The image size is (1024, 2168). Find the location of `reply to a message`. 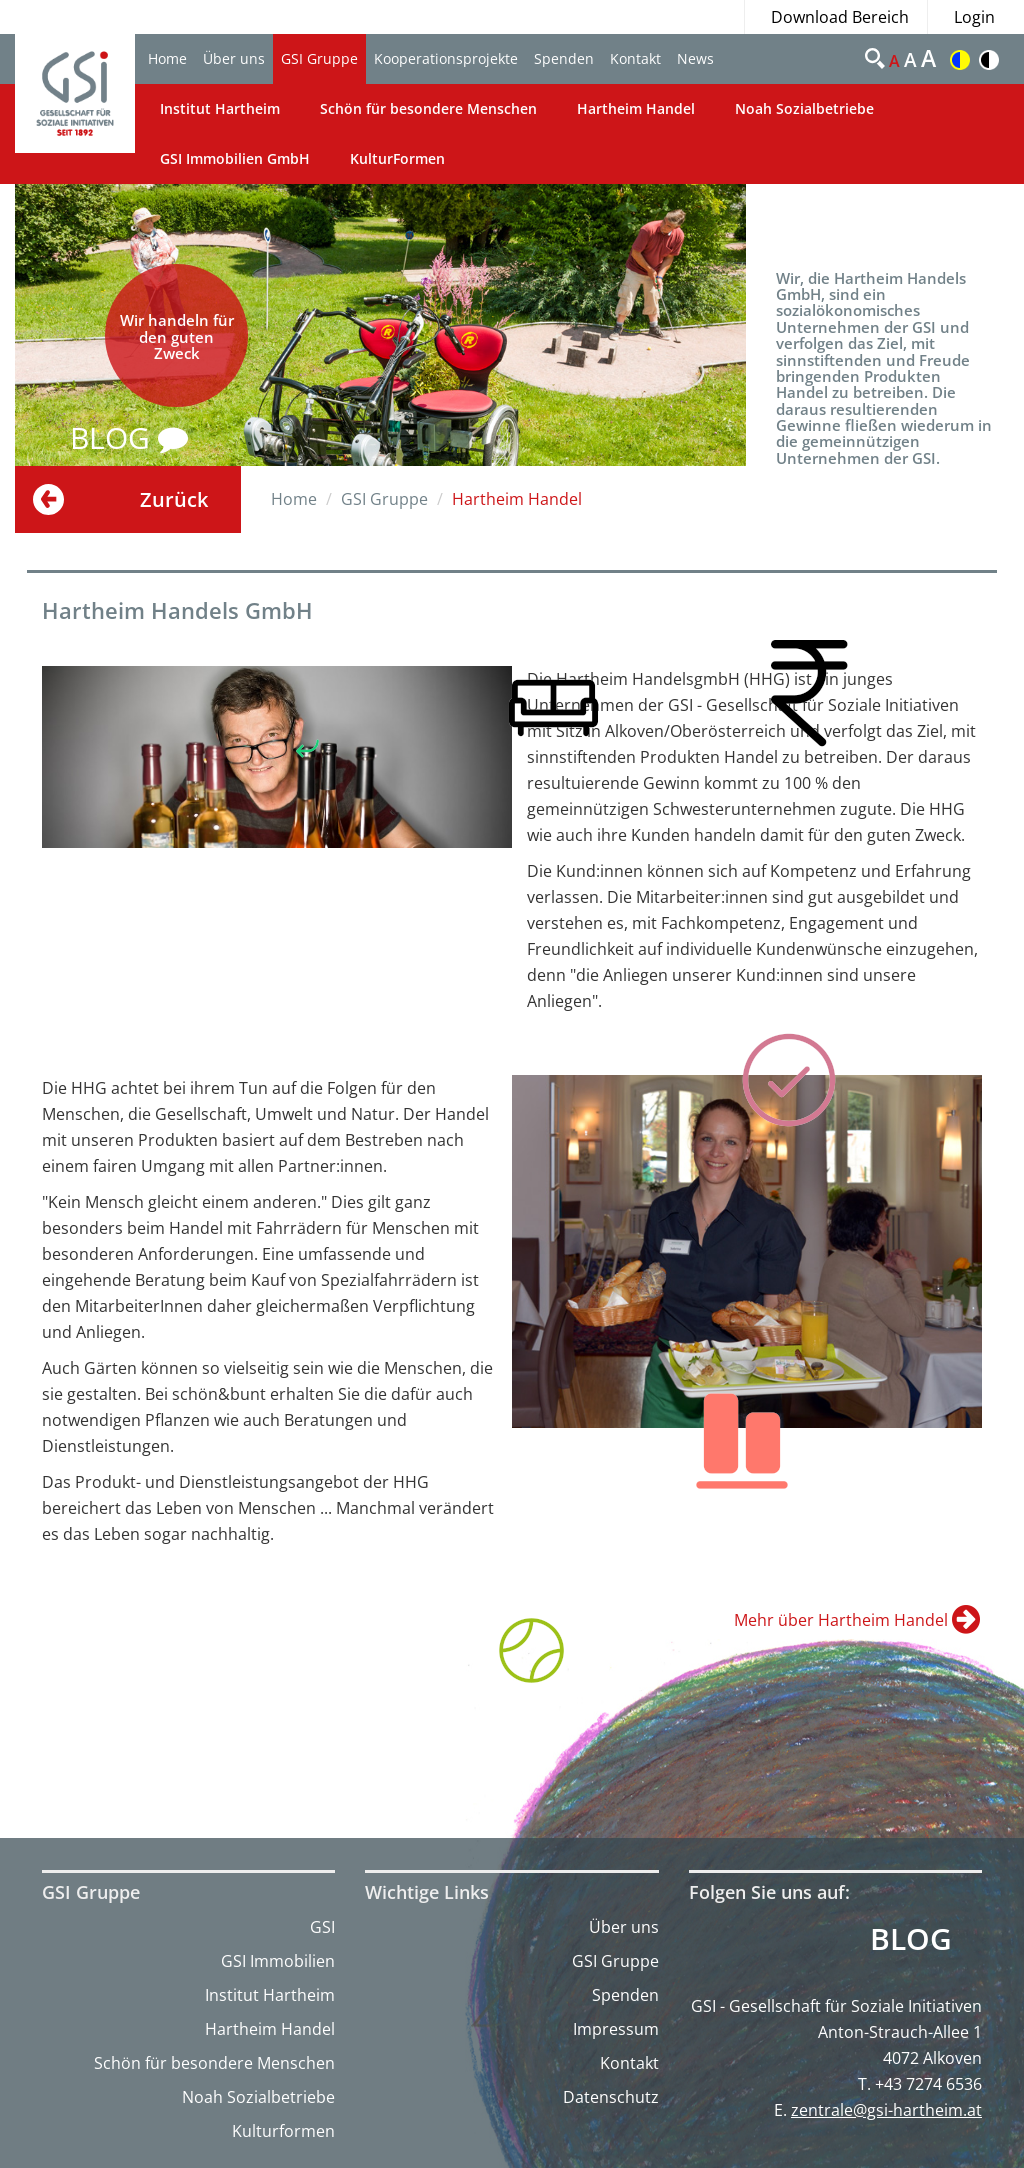

reply to a message is located at coordinates (307, 748).